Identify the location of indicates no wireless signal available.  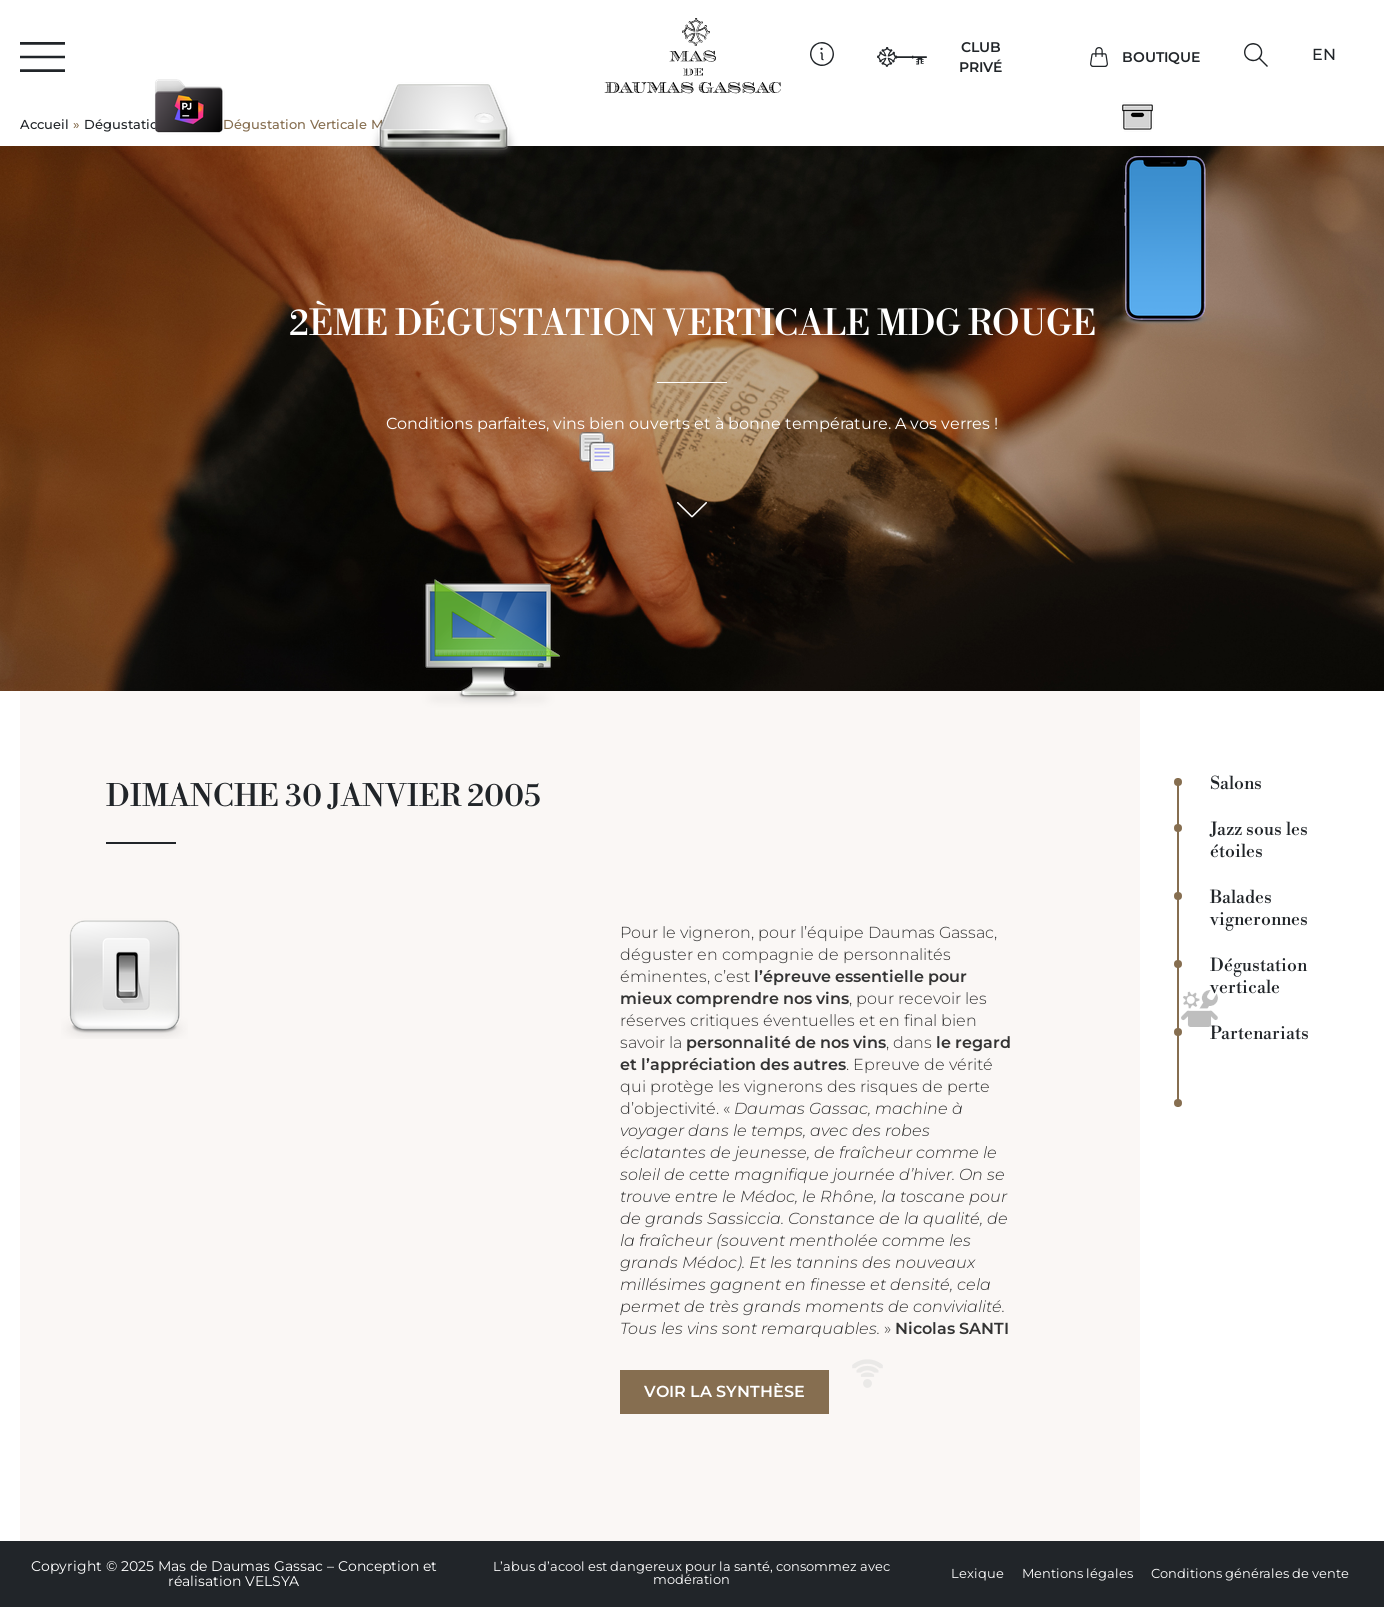
(867, 1372).